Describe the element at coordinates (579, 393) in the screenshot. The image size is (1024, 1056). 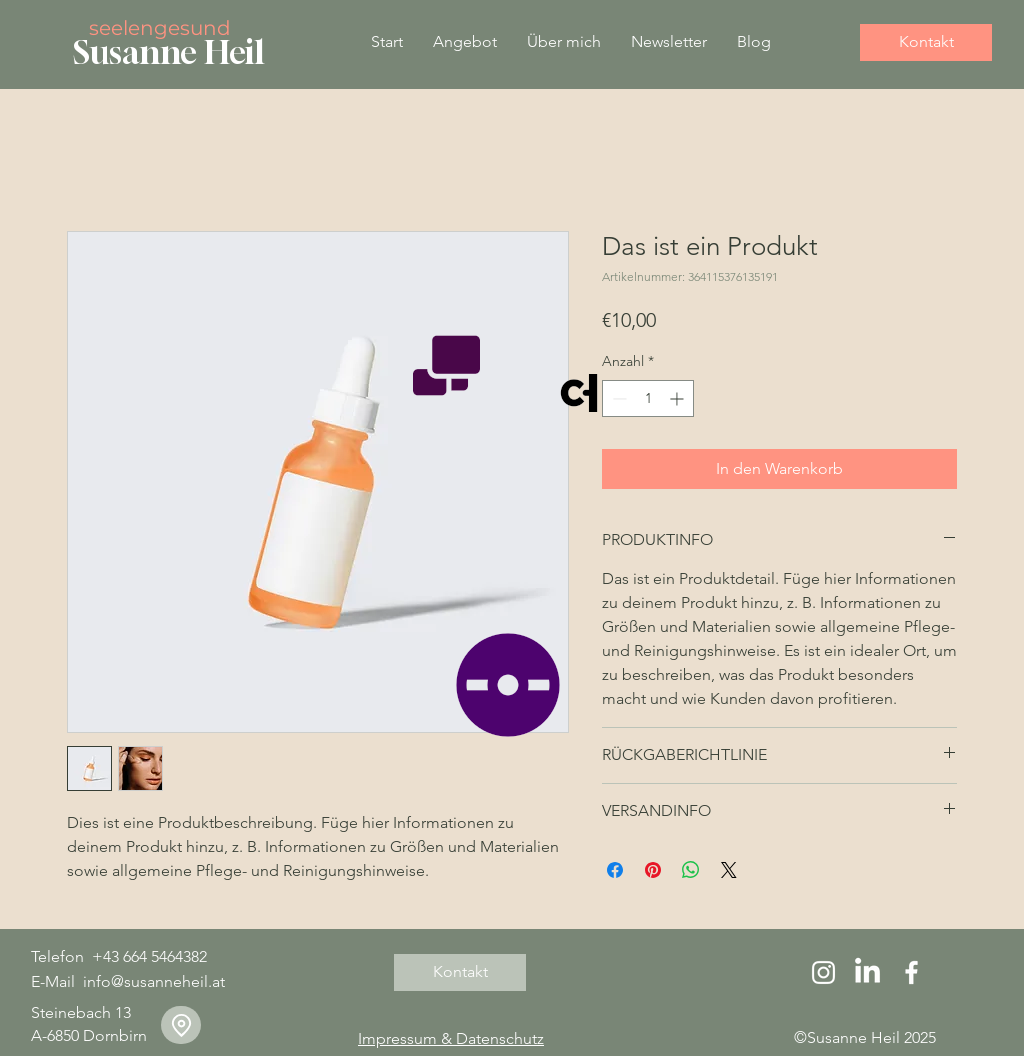
I see `castorama home improvement store logo` at that location.